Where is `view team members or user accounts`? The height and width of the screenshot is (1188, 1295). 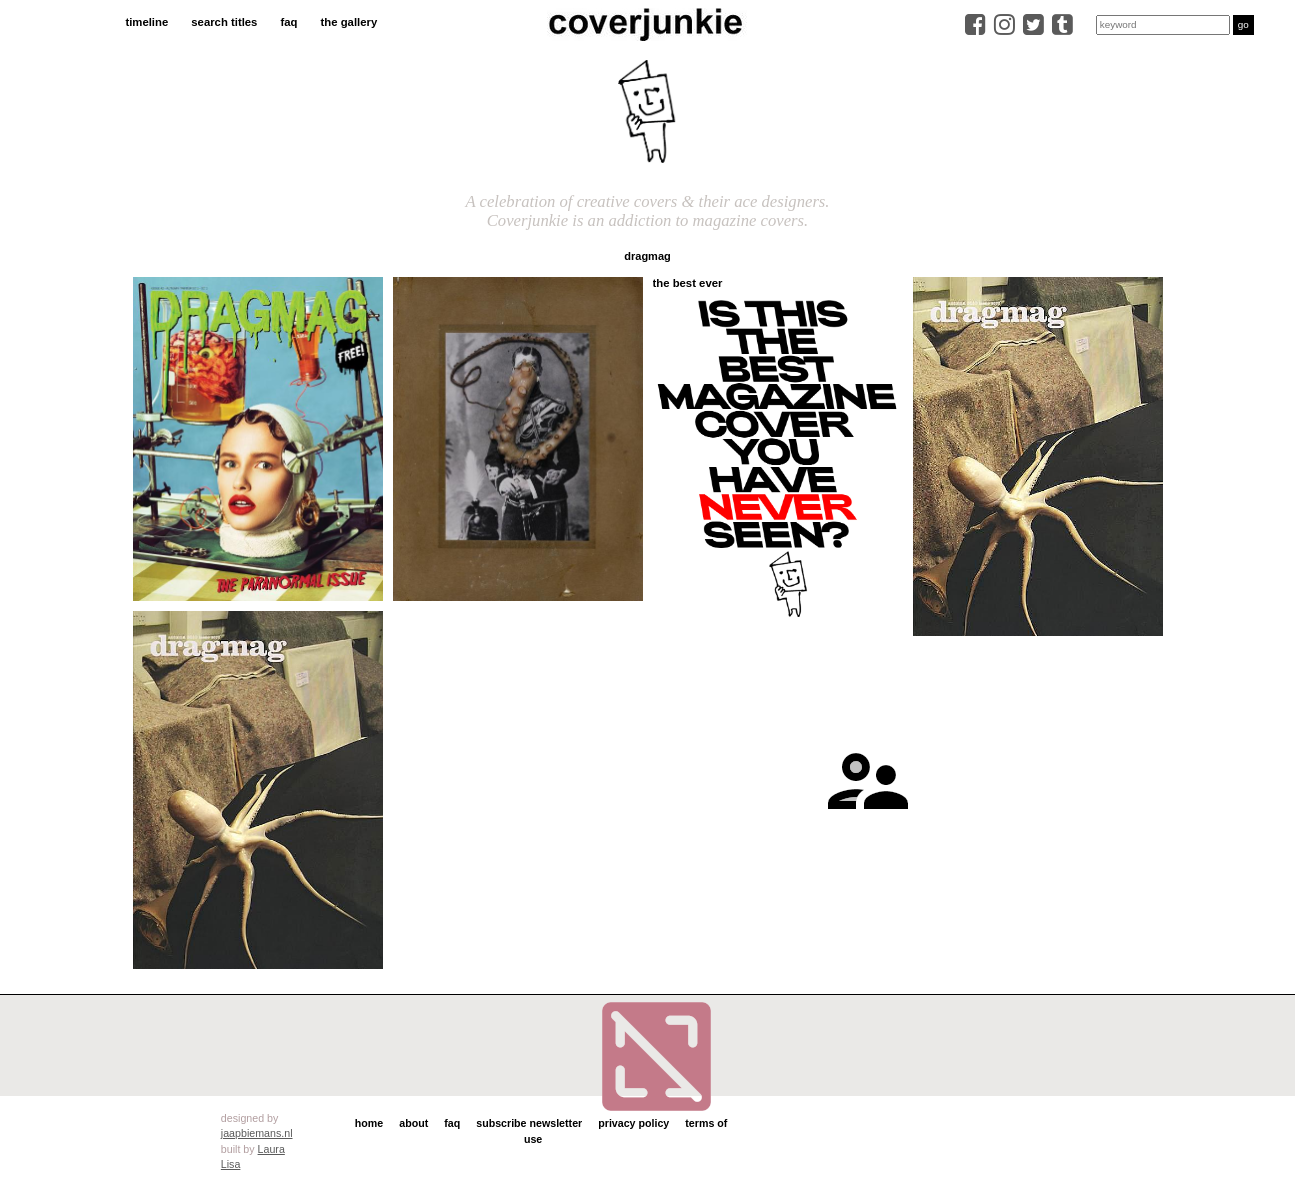 view team members or user accounts is located at coordinates (868, 781).